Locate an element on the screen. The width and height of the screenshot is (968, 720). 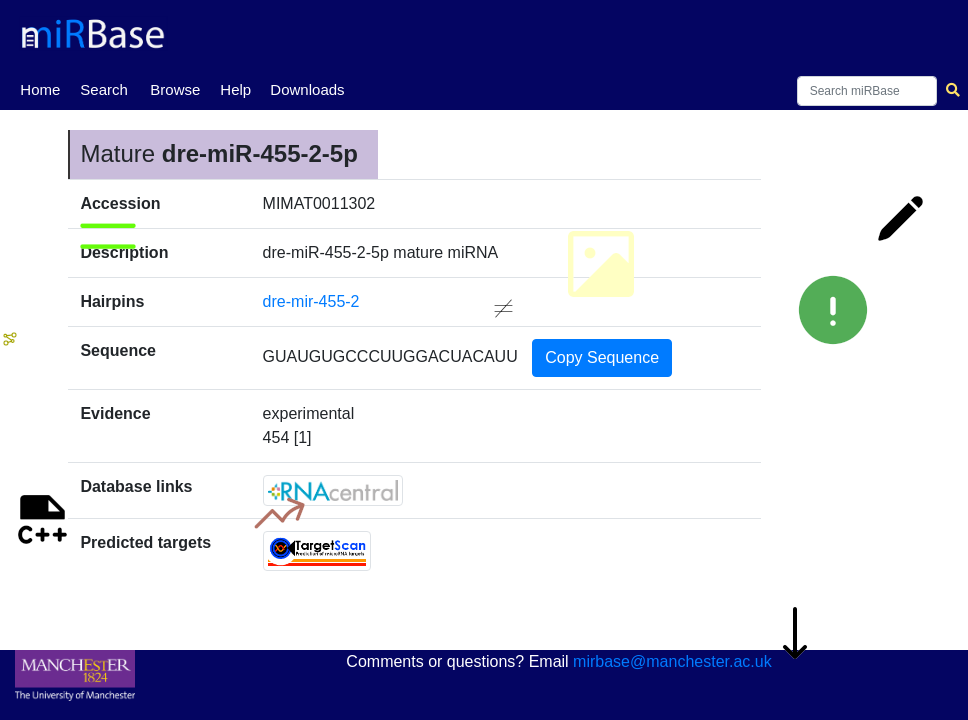
open navigation menu is located at coordinates (108, 235).